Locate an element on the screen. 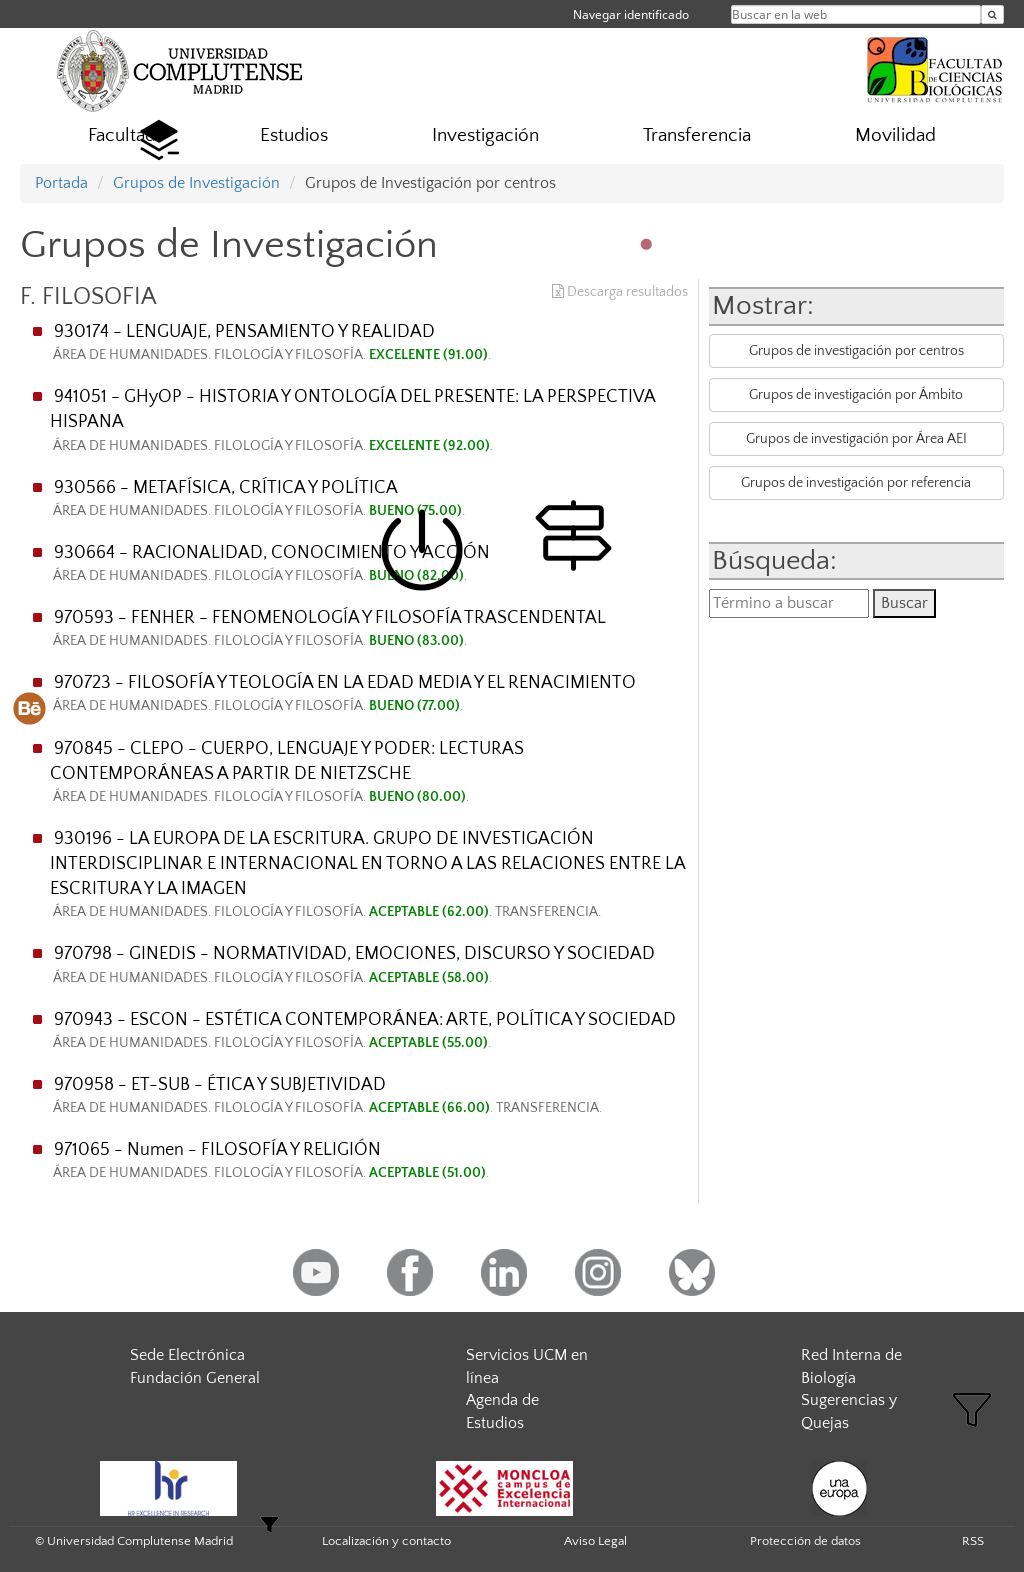 The image size is (1024, 1572). remove a layer from the stack is located at coordinates (159, 140).